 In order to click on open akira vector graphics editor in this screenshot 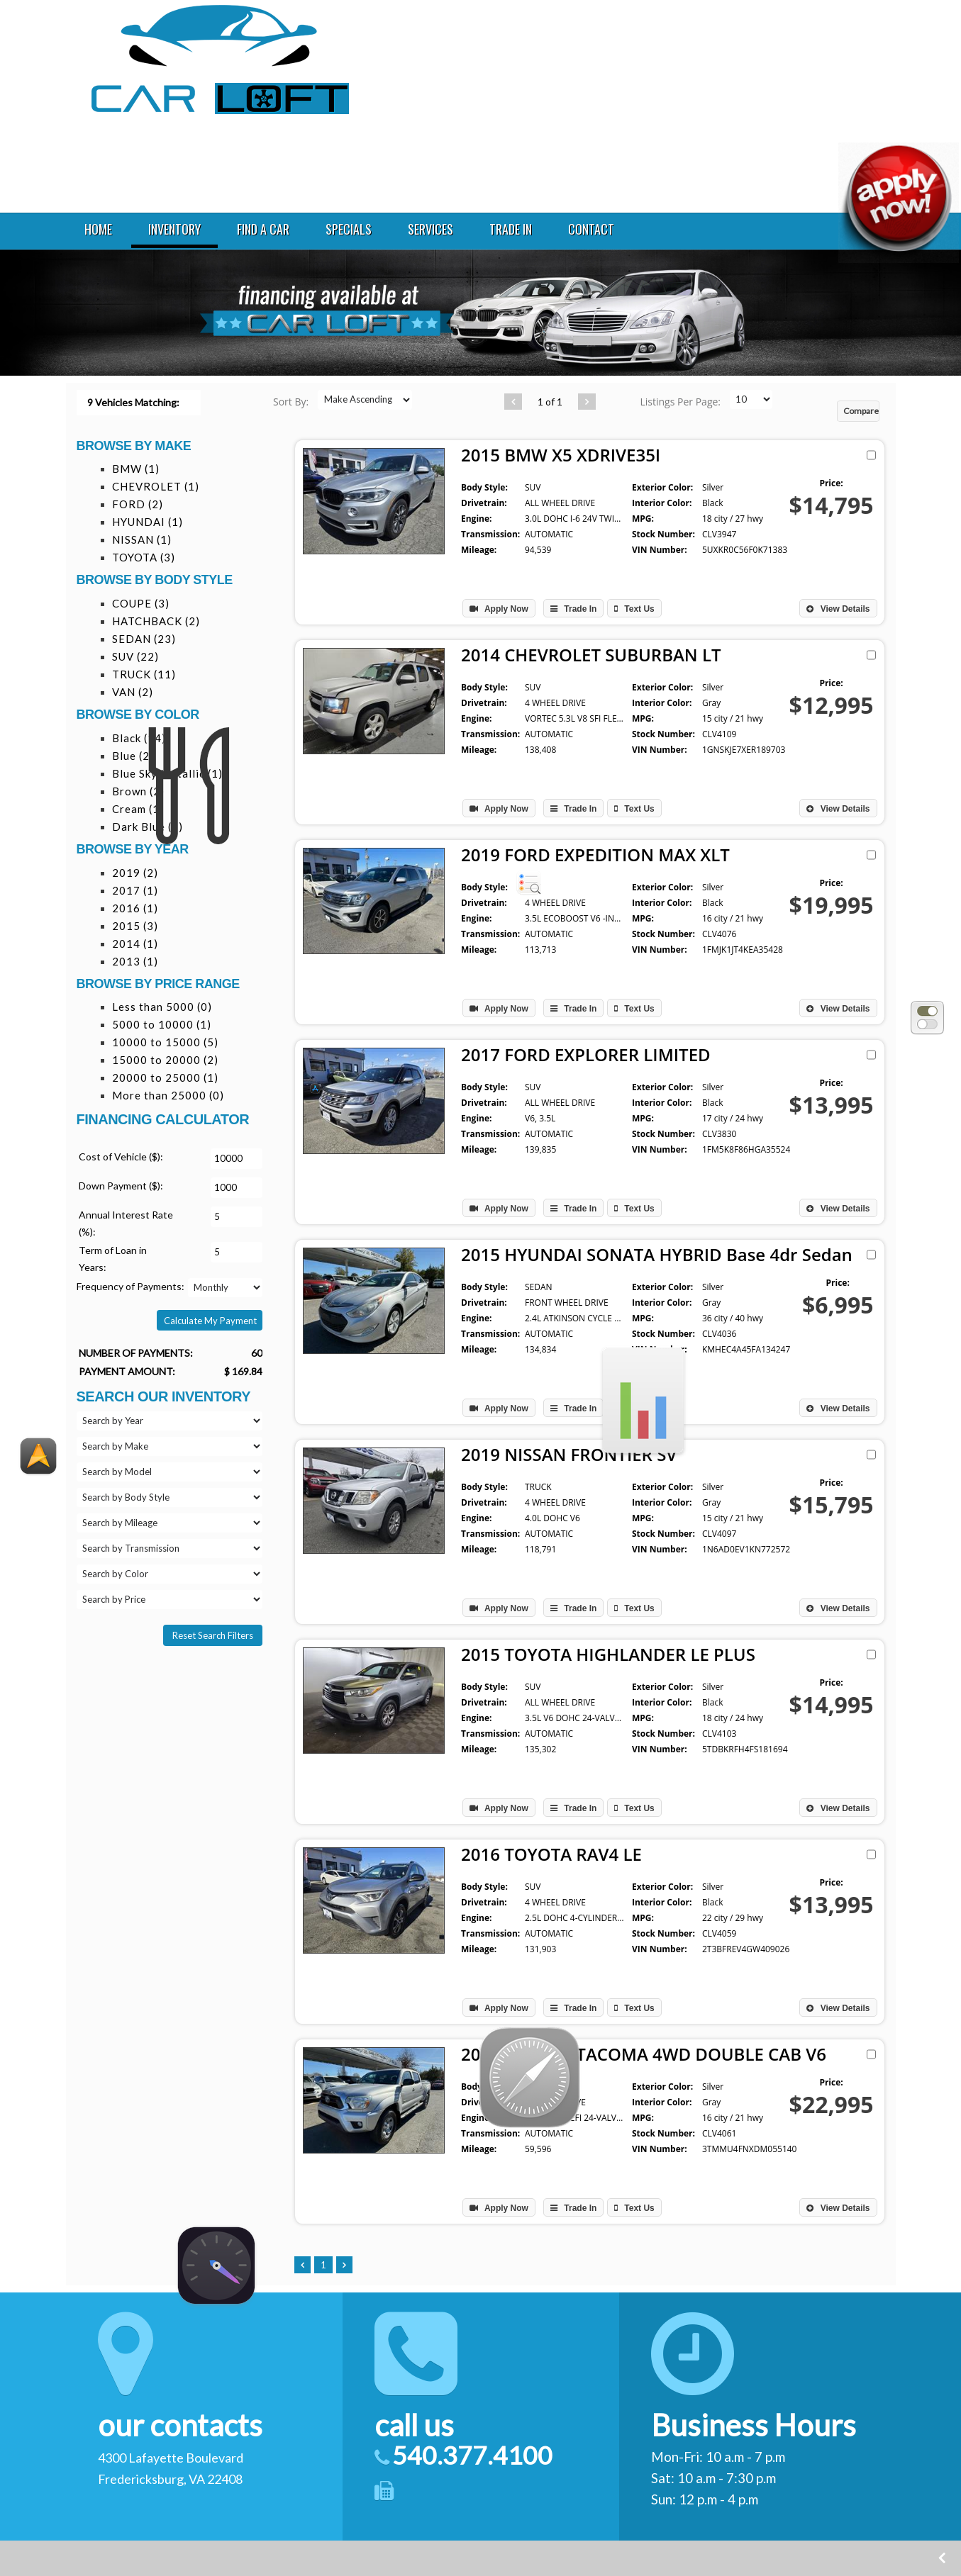, I will do `click(38, 1456)`.